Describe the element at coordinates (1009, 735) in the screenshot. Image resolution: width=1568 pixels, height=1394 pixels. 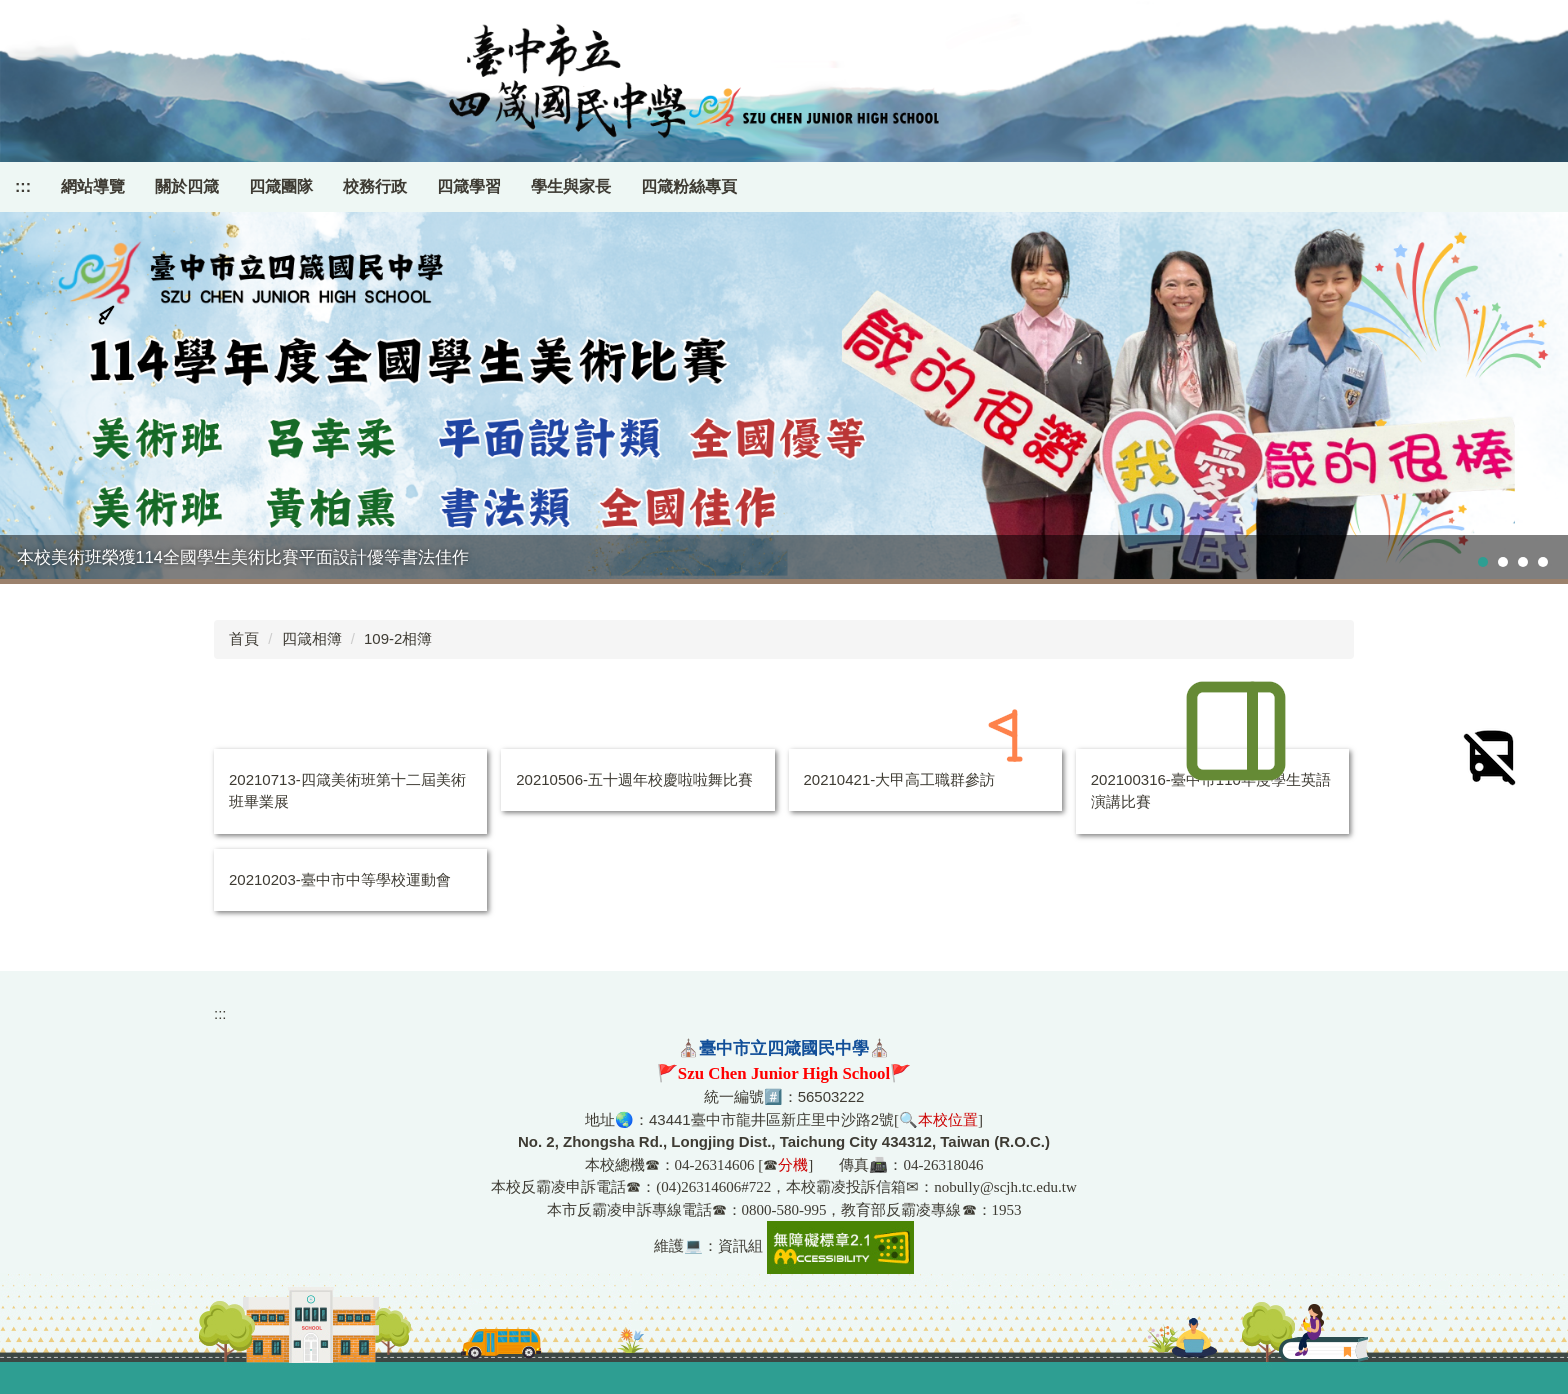
I see `mark or flag an important item` at that location.